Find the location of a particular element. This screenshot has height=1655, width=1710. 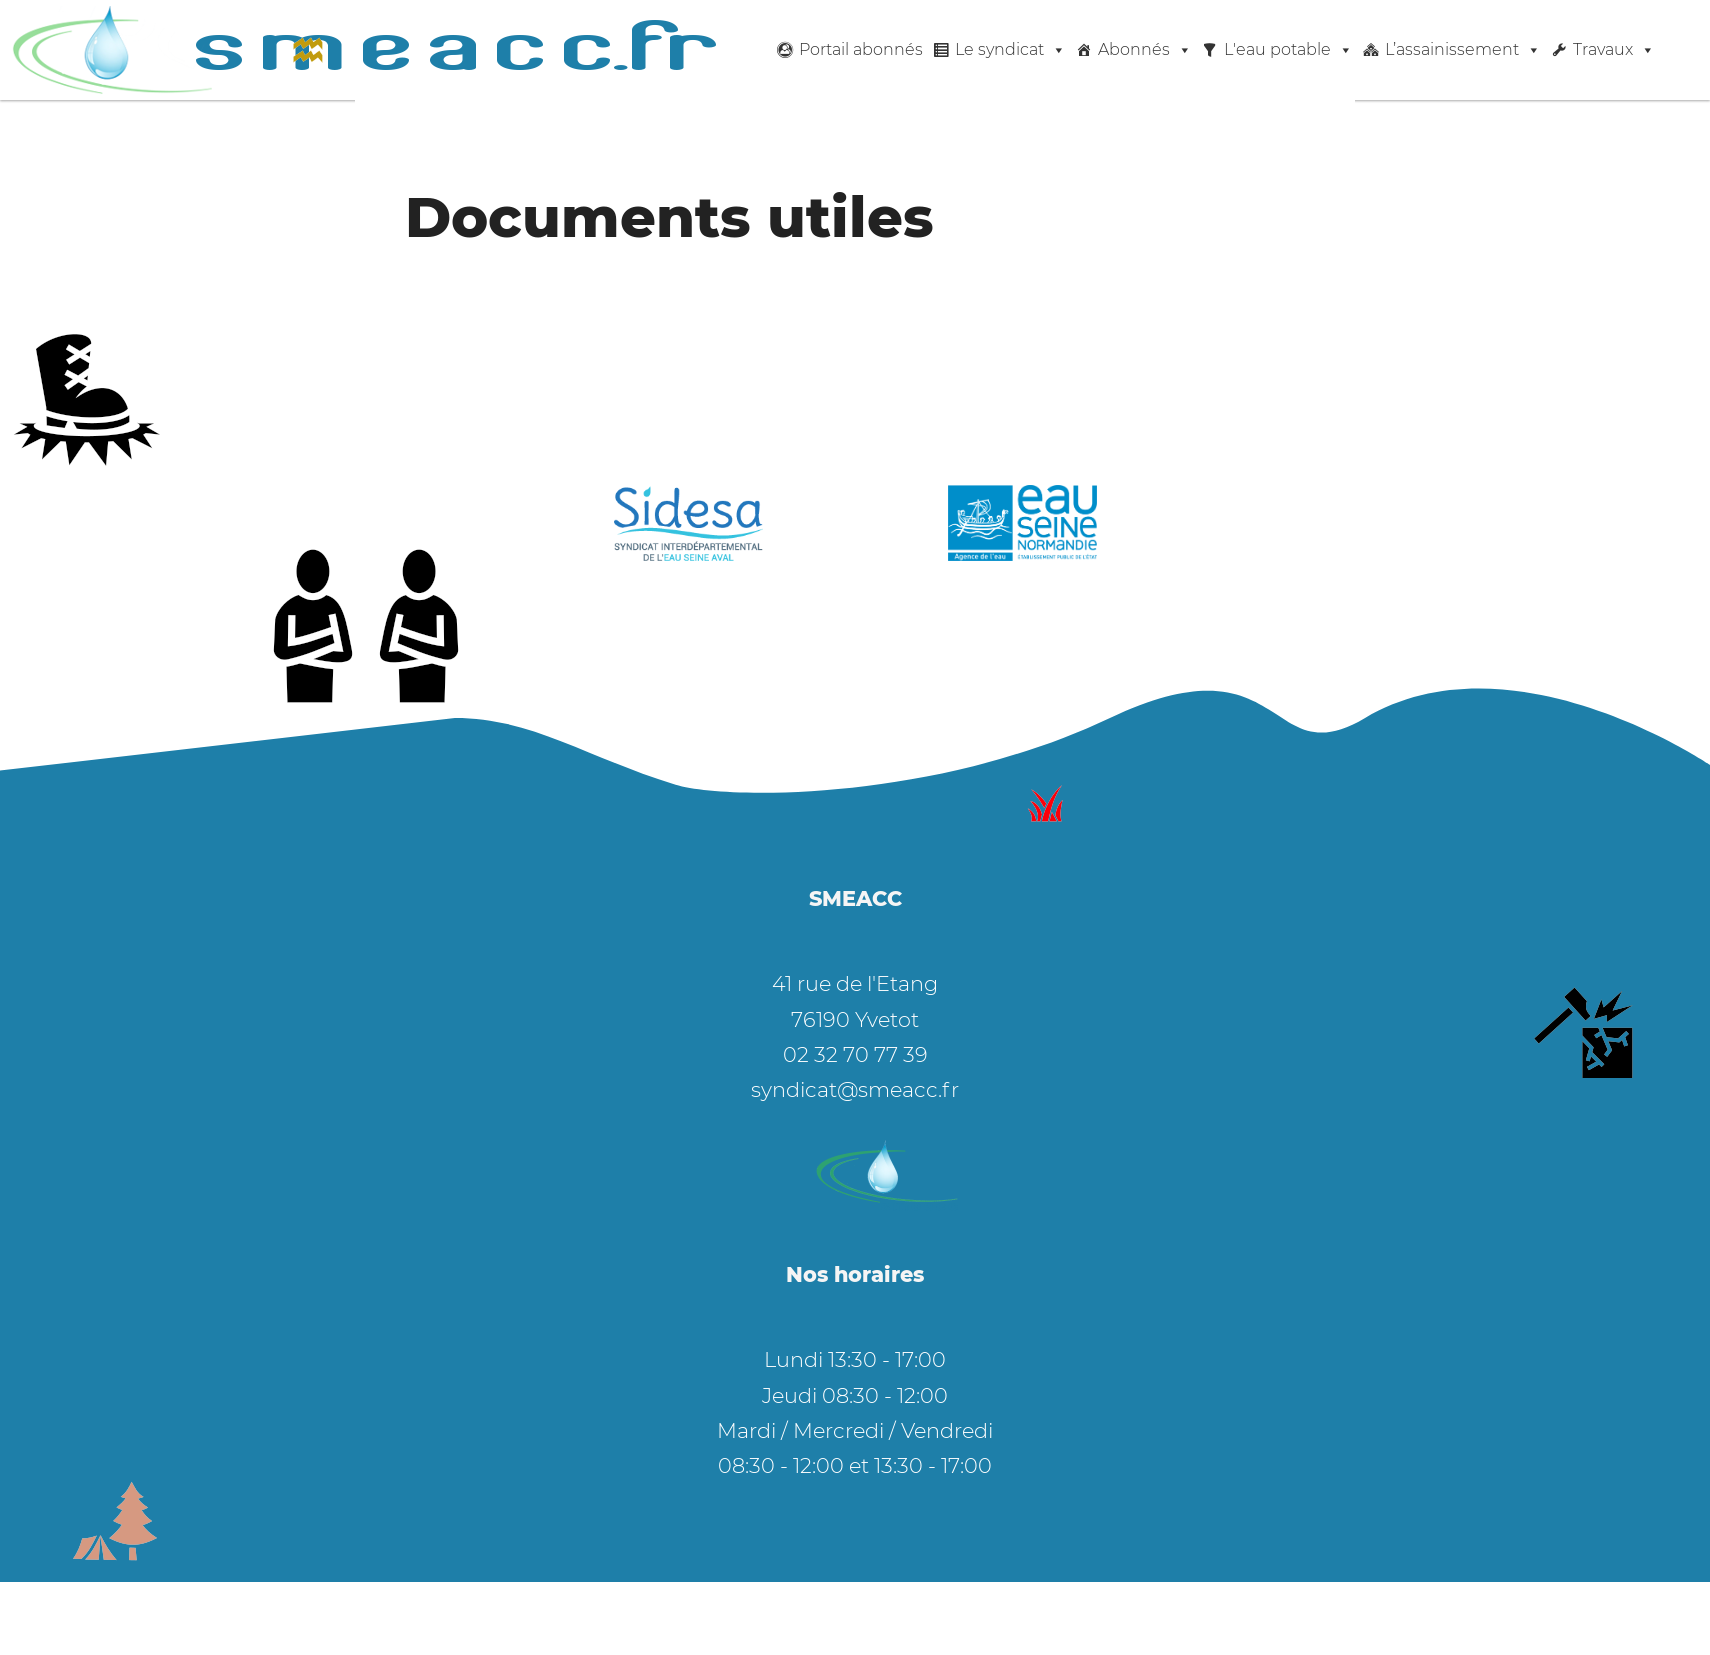

start a face-to-face meeting or video call is located at coordinates (366, 626).